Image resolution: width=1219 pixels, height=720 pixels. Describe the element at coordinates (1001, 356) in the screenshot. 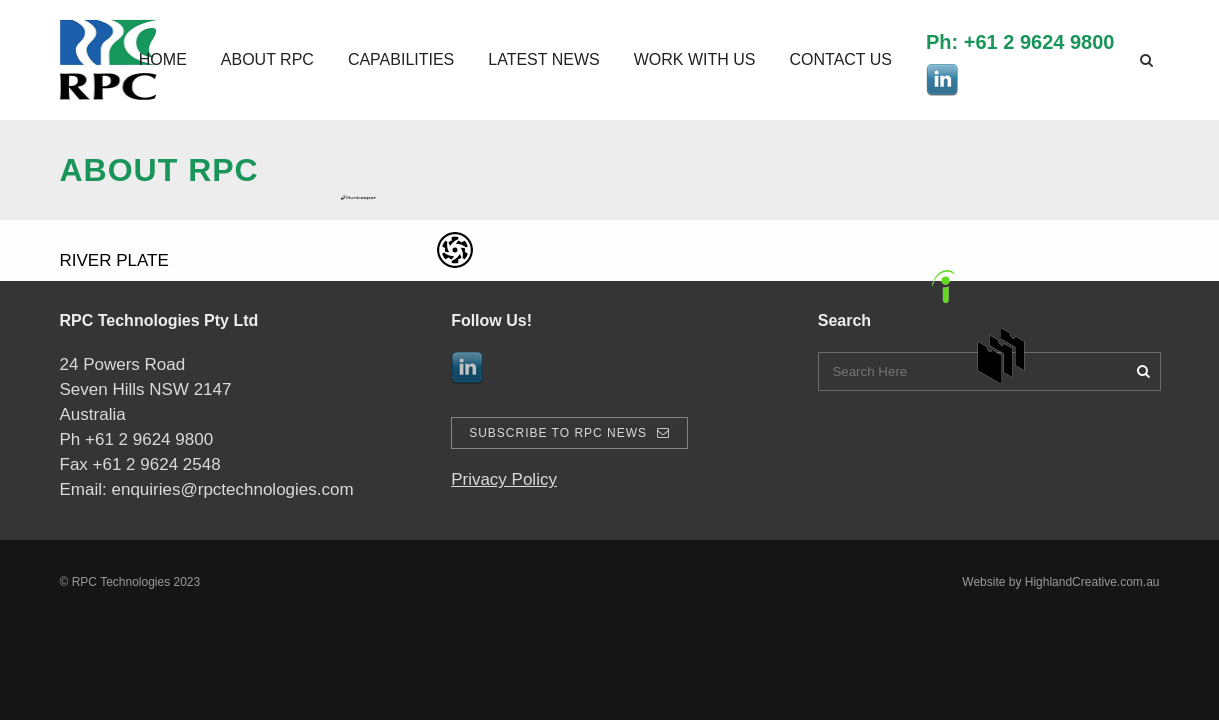

I see `wasmer logo` at that location.